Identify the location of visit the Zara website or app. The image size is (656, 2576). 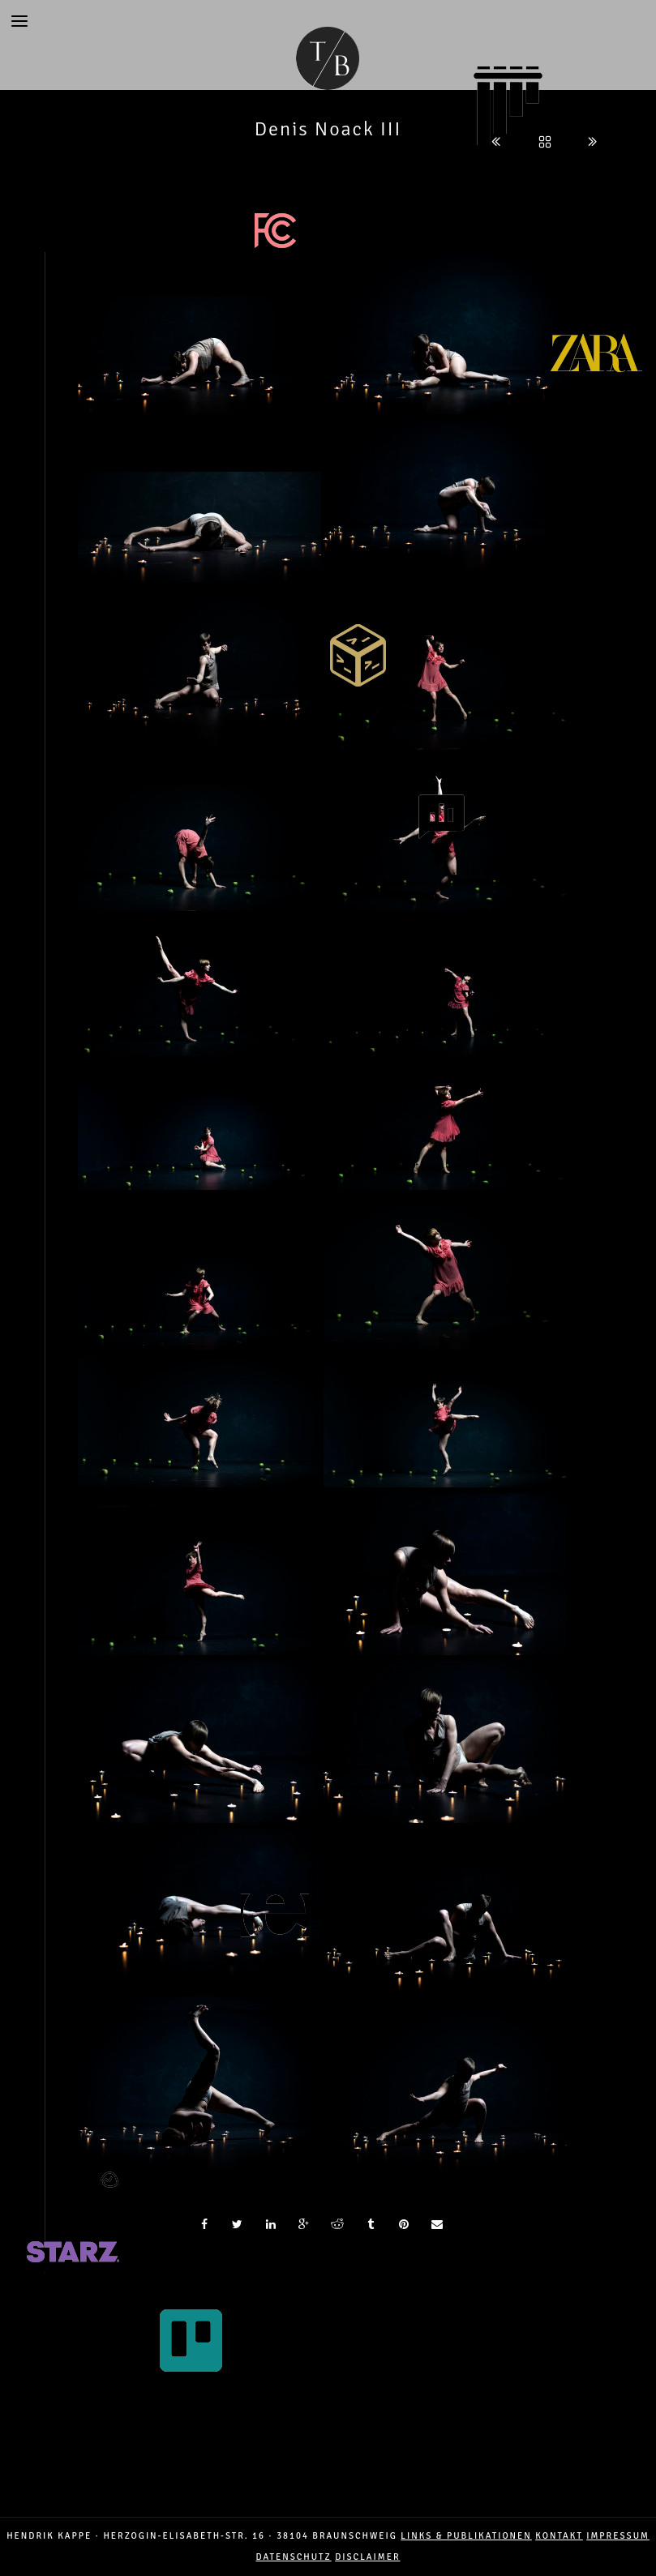
(596, 353).